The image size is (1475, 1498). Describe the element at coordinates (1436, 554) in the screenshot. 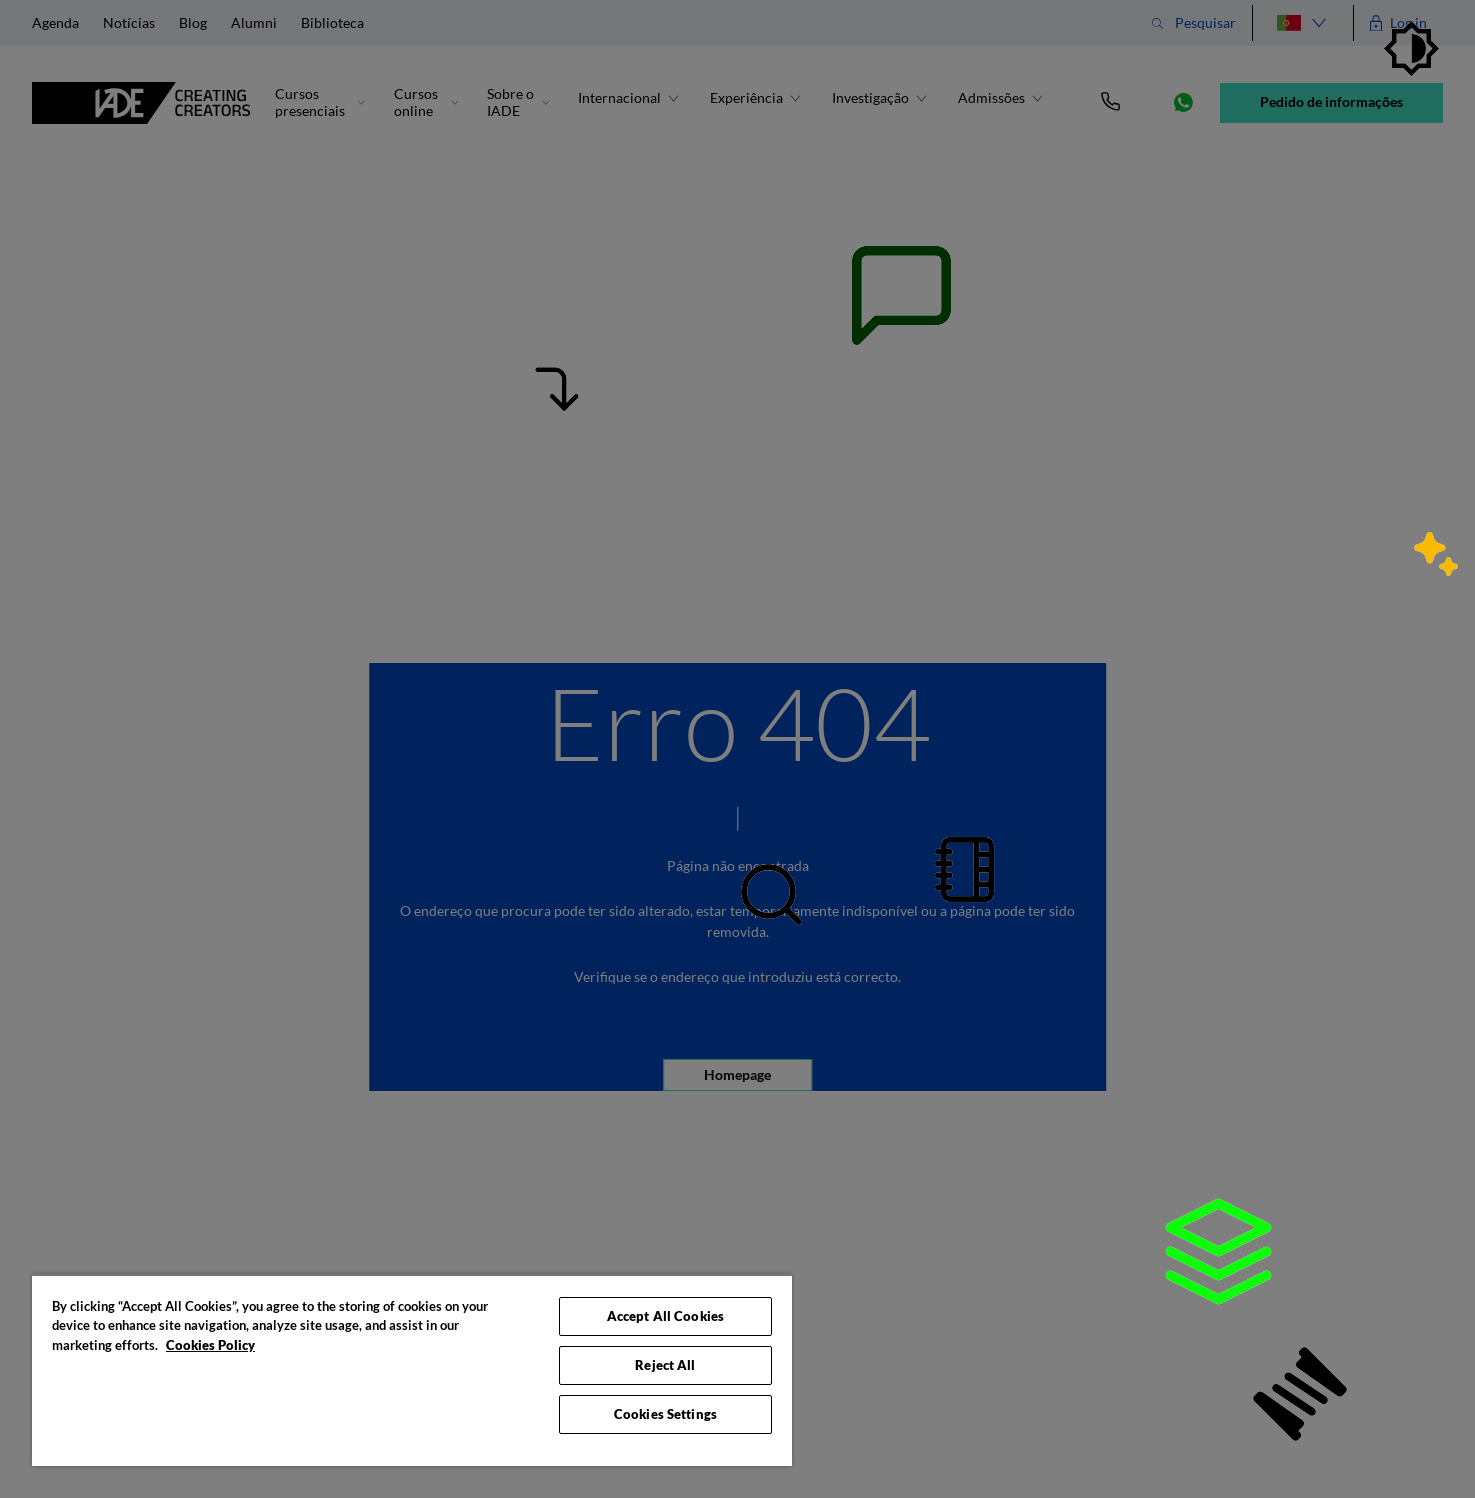

I see `indicates AI-generated or enhanced content` at that location.